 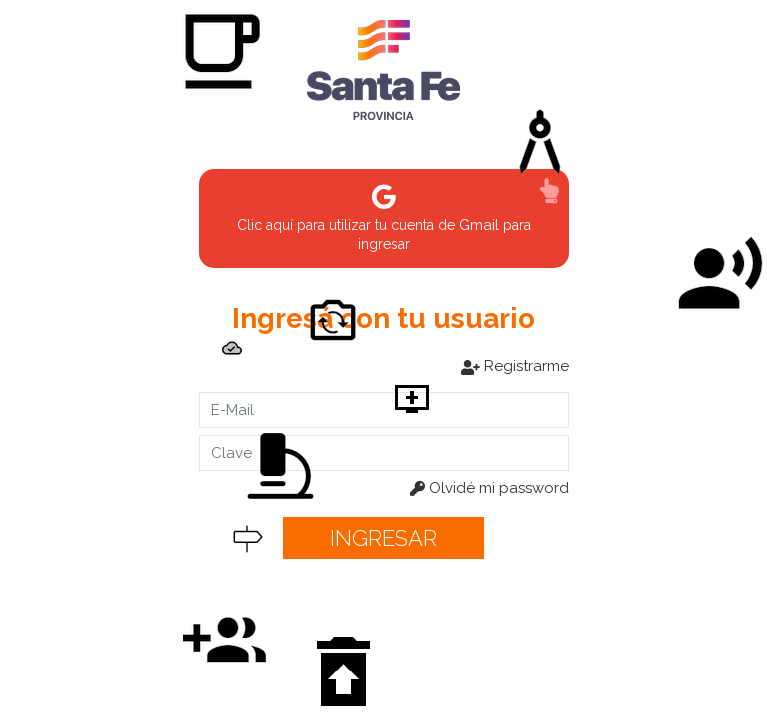 I want to click on add current video to watch queue, so click(x=412, y=399).